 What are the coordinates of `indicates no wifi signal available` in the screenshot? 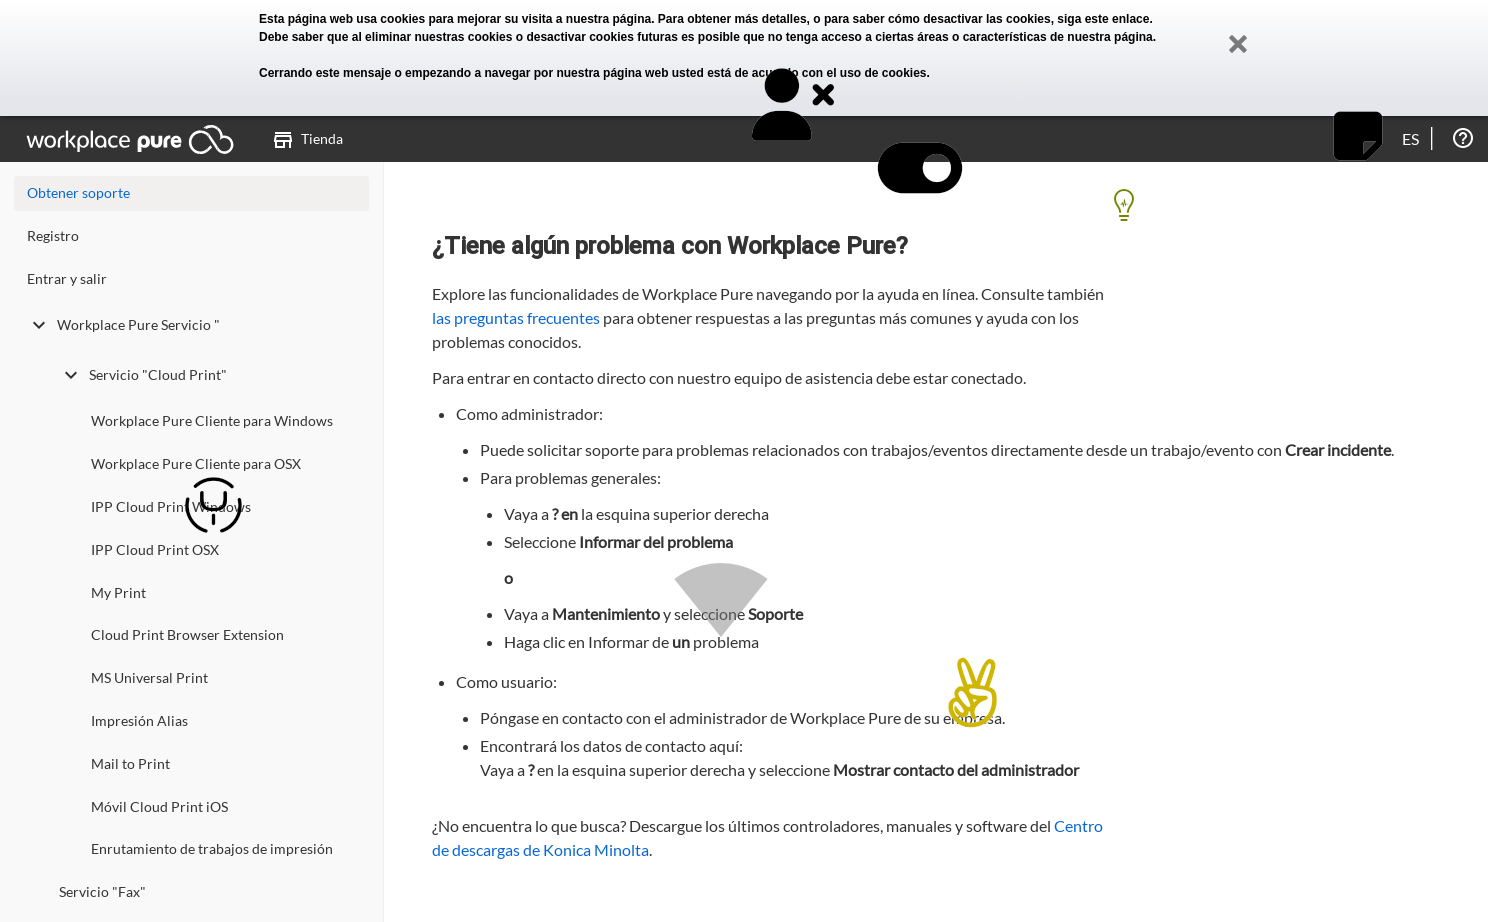 It's located at (721, 599).